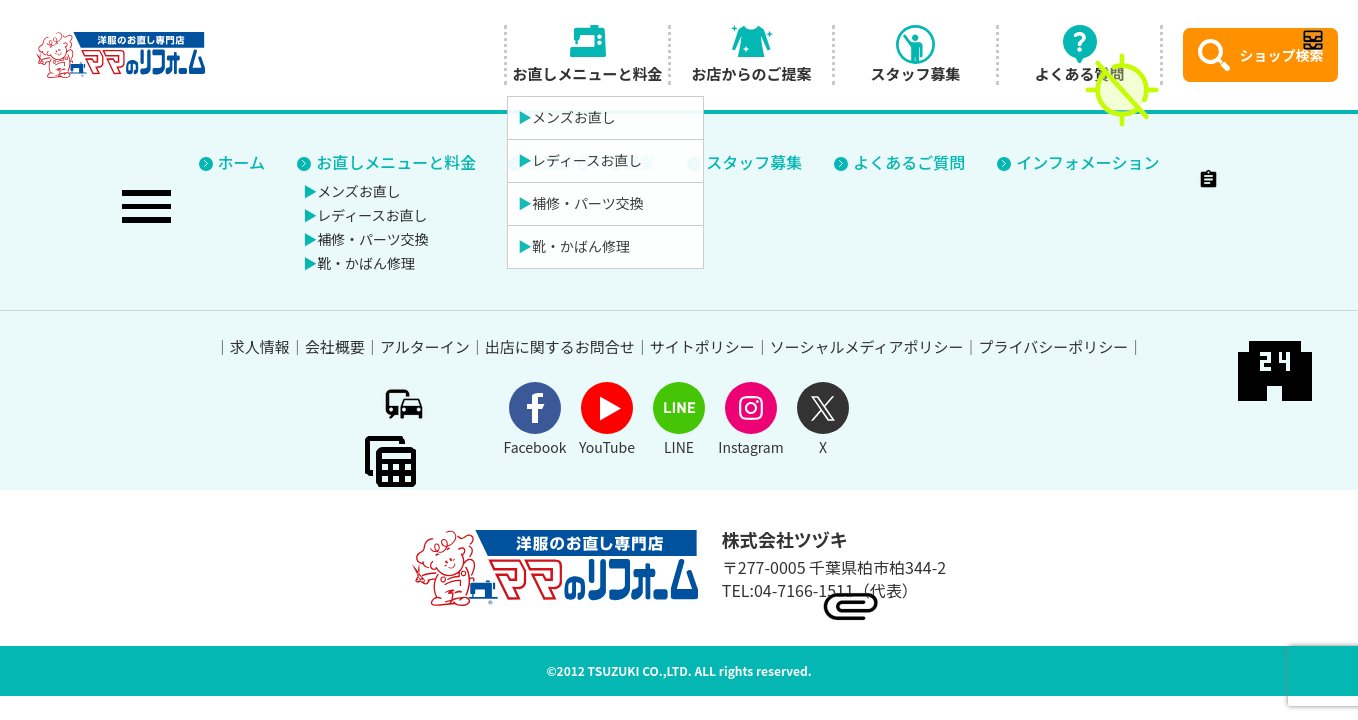  Describe the element at coordinates (849, 606) in the screenshot. I see `attach a file to your message` at that location.